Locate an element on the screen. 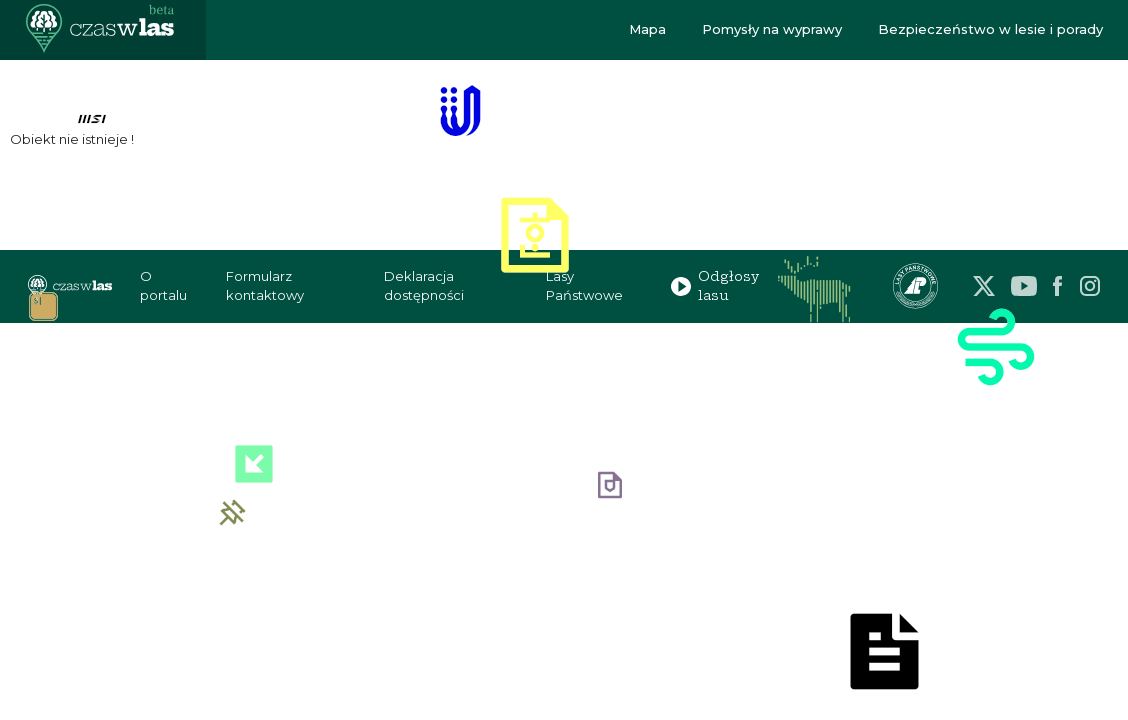  view protected or secured document is located at coordinates (610, 485).